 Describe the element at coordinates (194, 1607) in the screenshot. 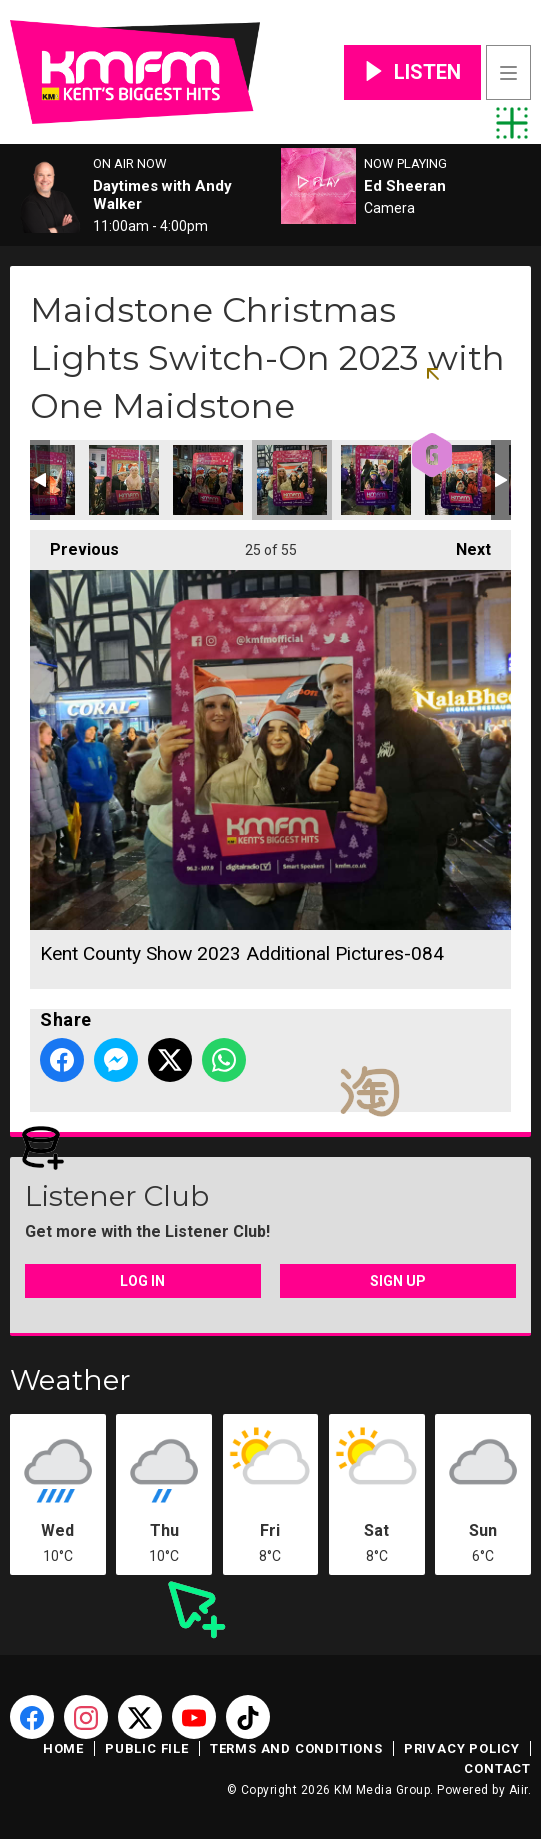

I see `add a new cursor or pointer` at that location.